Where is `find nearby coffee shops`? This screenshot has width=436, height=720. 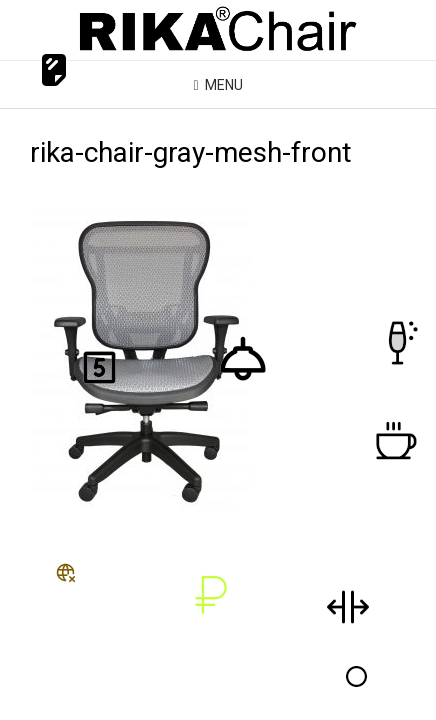
find nearby coffee shops is located at coordinates (395, 442).